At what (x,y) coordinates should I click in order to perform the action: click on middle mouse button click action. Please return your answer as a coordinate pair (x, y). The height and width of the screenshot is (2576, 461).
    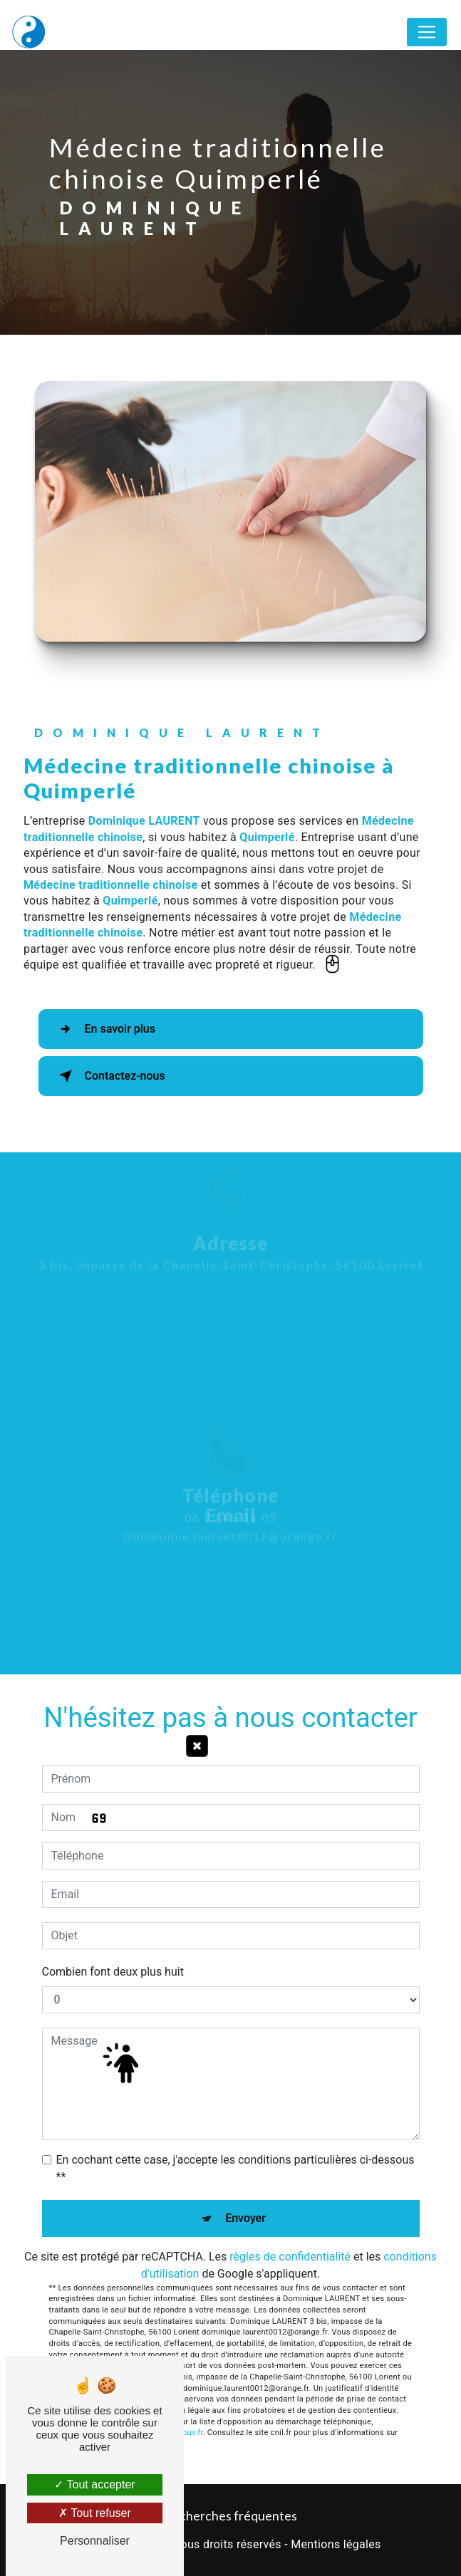
    Looking at the image, I should click on (332, 964).